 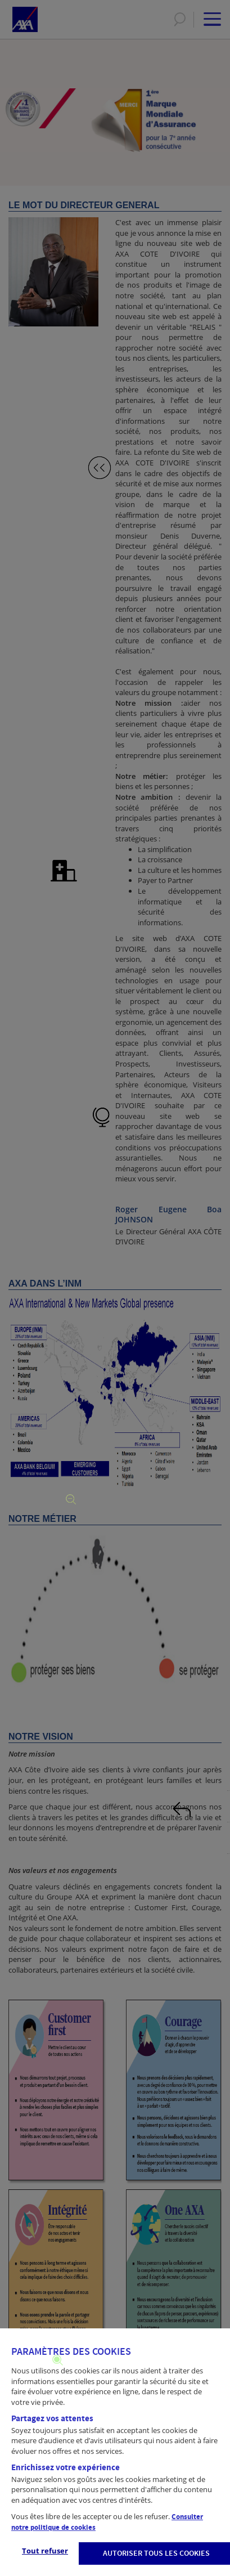 I want to click on zoom out of current view, so click(x=71, y=1499).